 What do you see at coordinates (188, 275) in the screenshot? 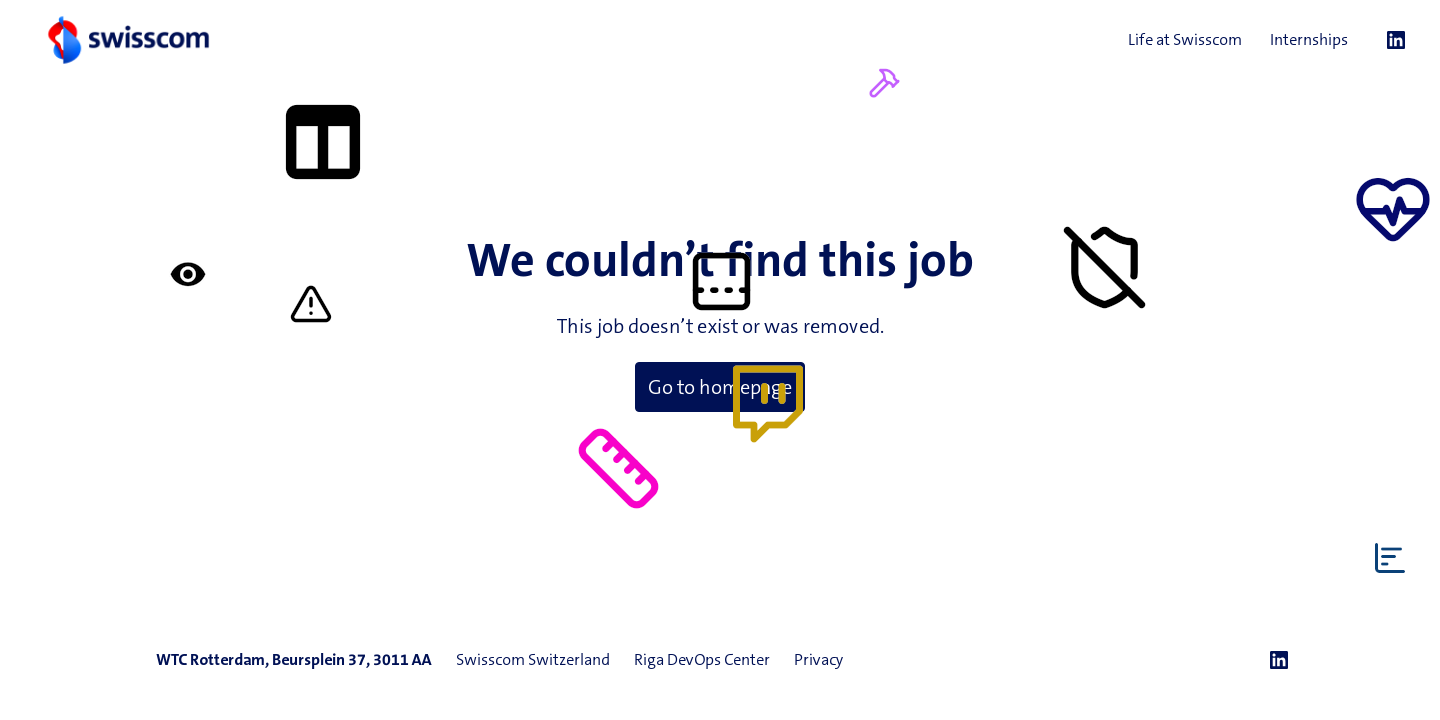
I see `toggle visibility of an item or element` at bounding box center [188, 275].